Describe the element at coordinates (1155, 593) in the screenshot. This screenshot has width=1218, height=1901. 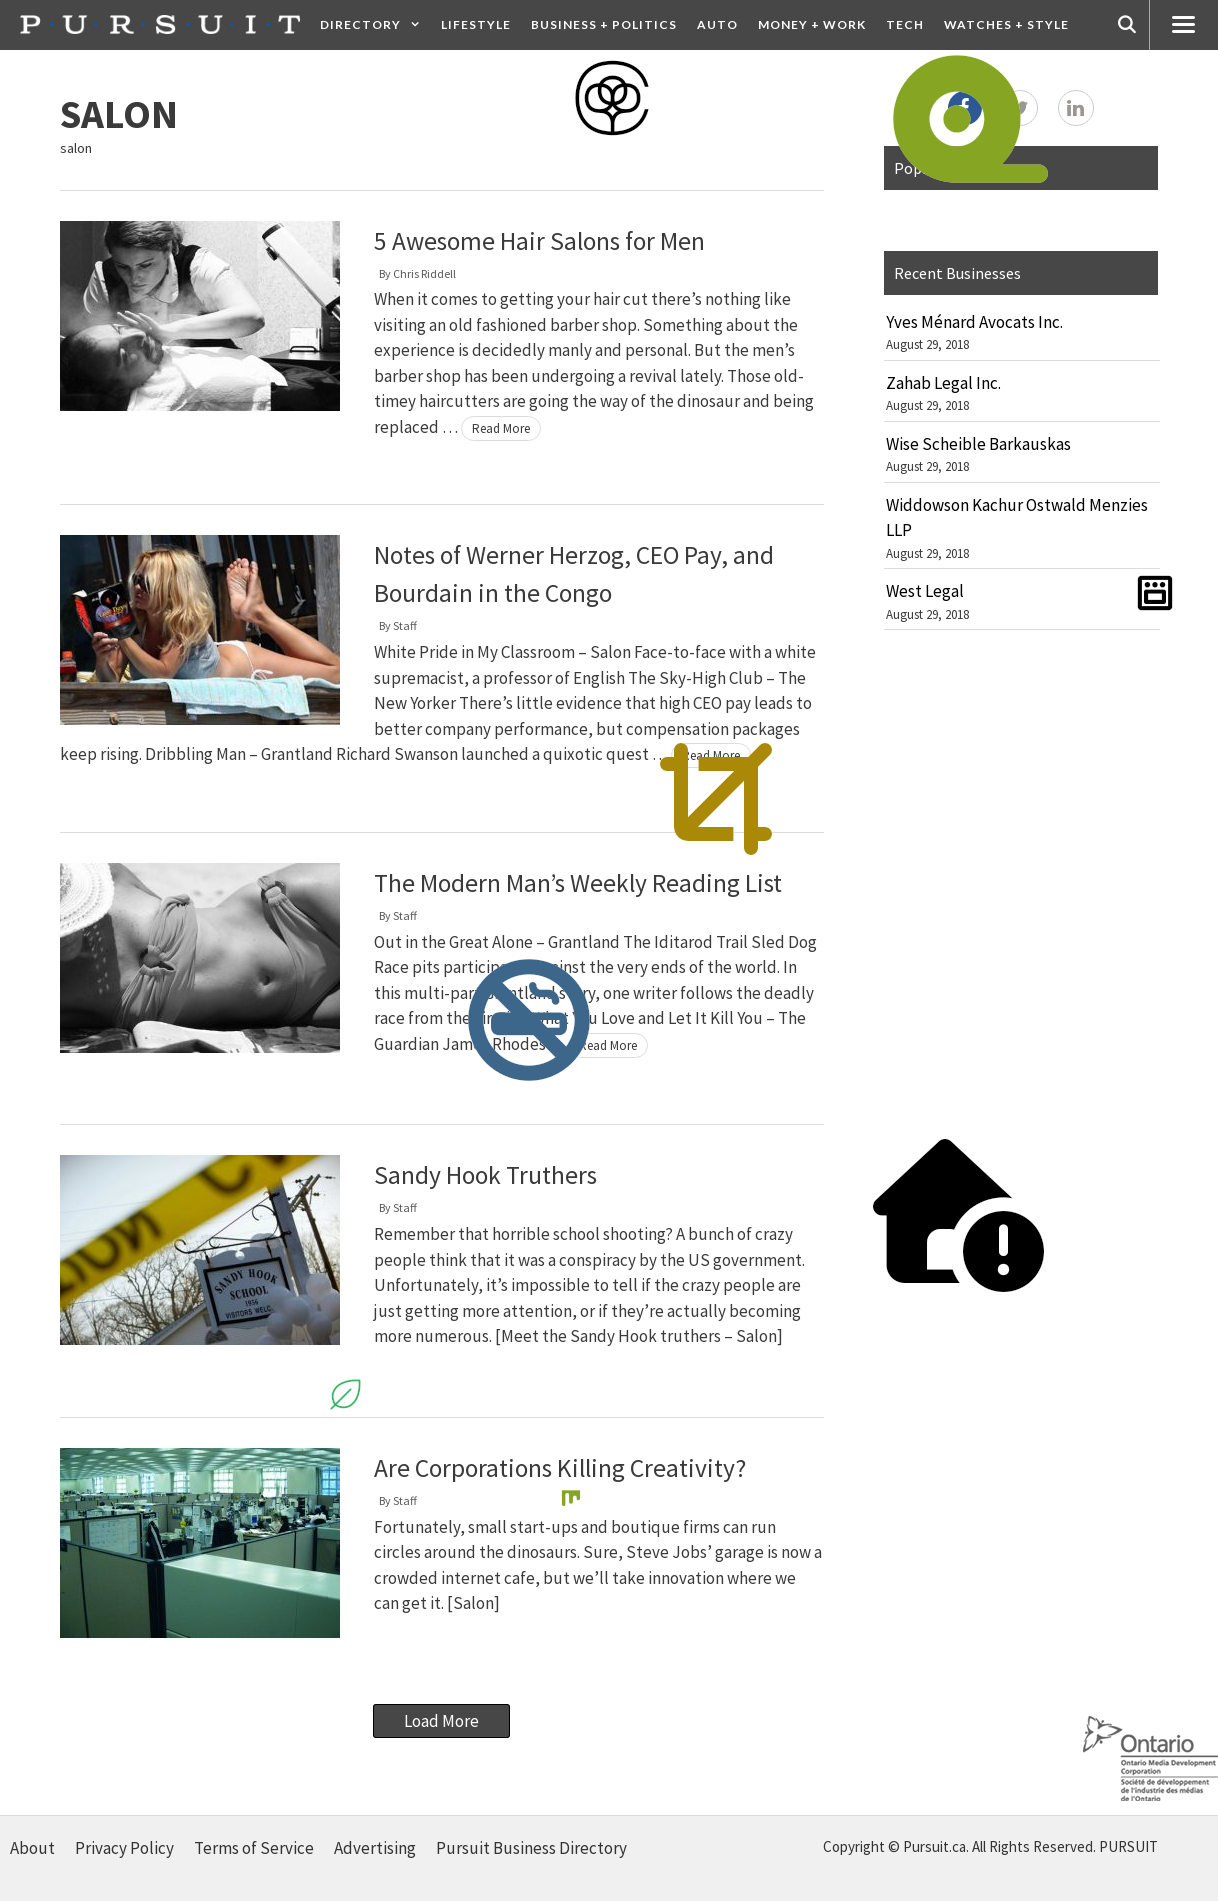
I see `access oven or cooking appliance controls` at that location.